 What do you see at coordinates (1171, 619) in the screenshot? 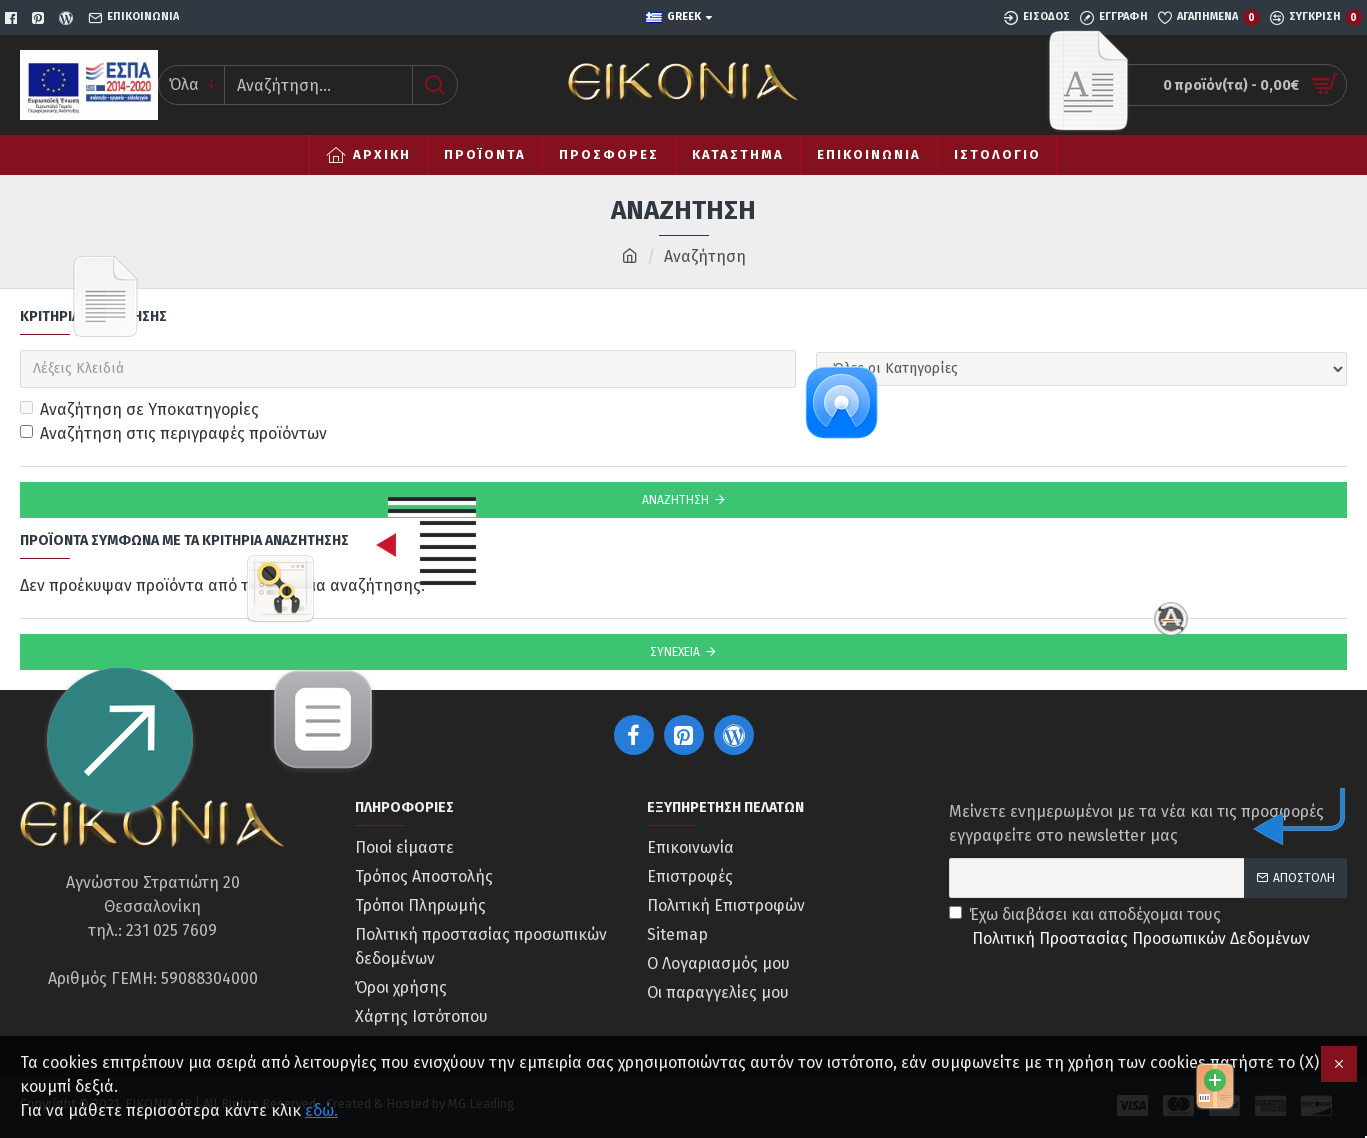
I see `check for available software updates` at bounding box center [1171, 619].